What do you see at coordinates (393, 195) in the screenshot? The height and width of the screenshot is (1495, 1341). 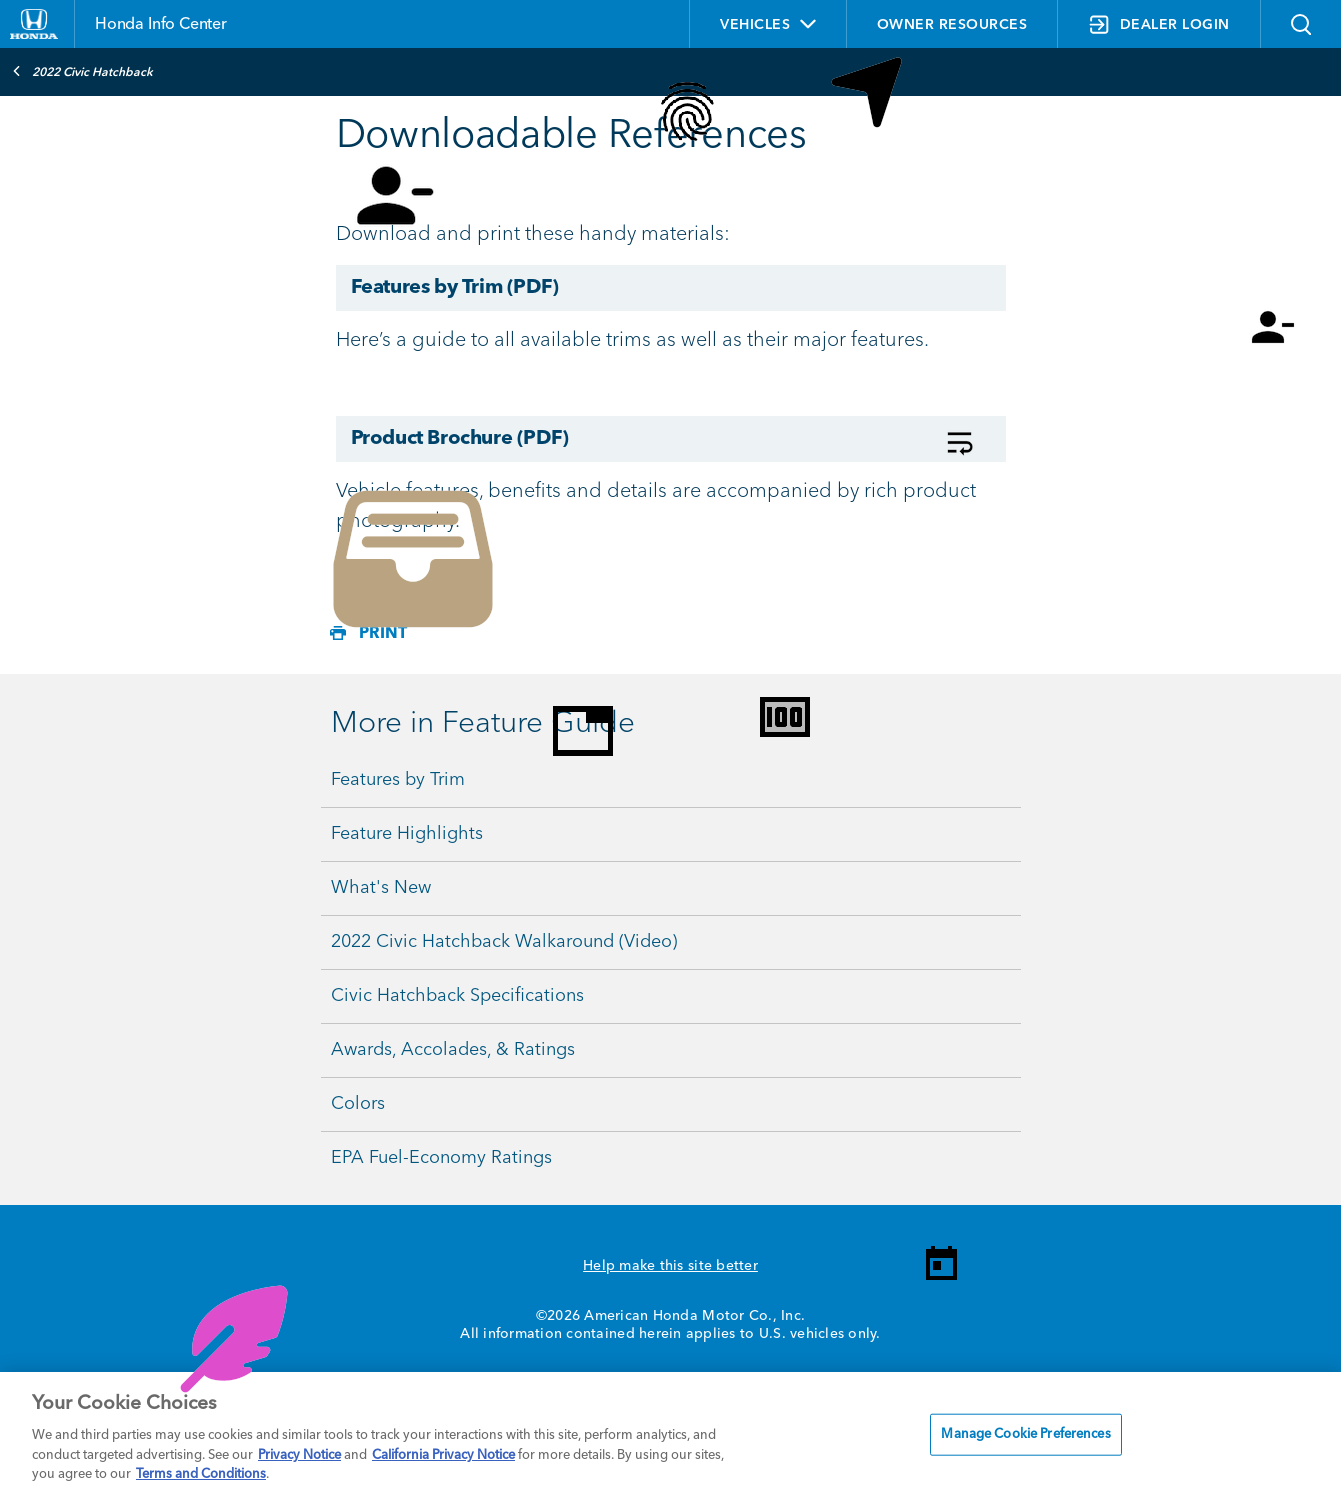 I see `remove a contact or friend` at bounding box center [393, 195].